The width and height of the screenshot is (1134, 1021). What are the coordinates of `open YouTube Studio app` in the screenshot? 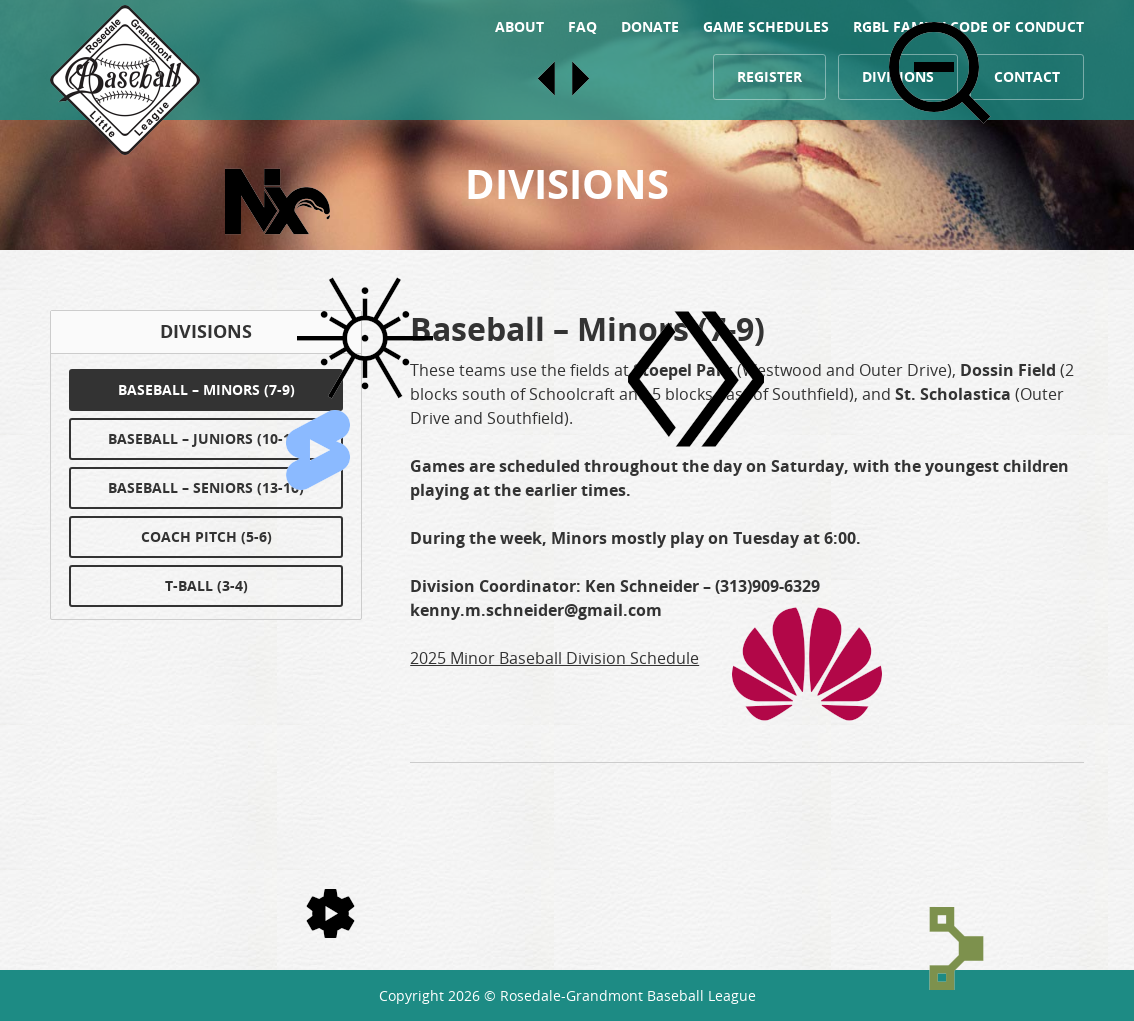 It's located at (330, 913).